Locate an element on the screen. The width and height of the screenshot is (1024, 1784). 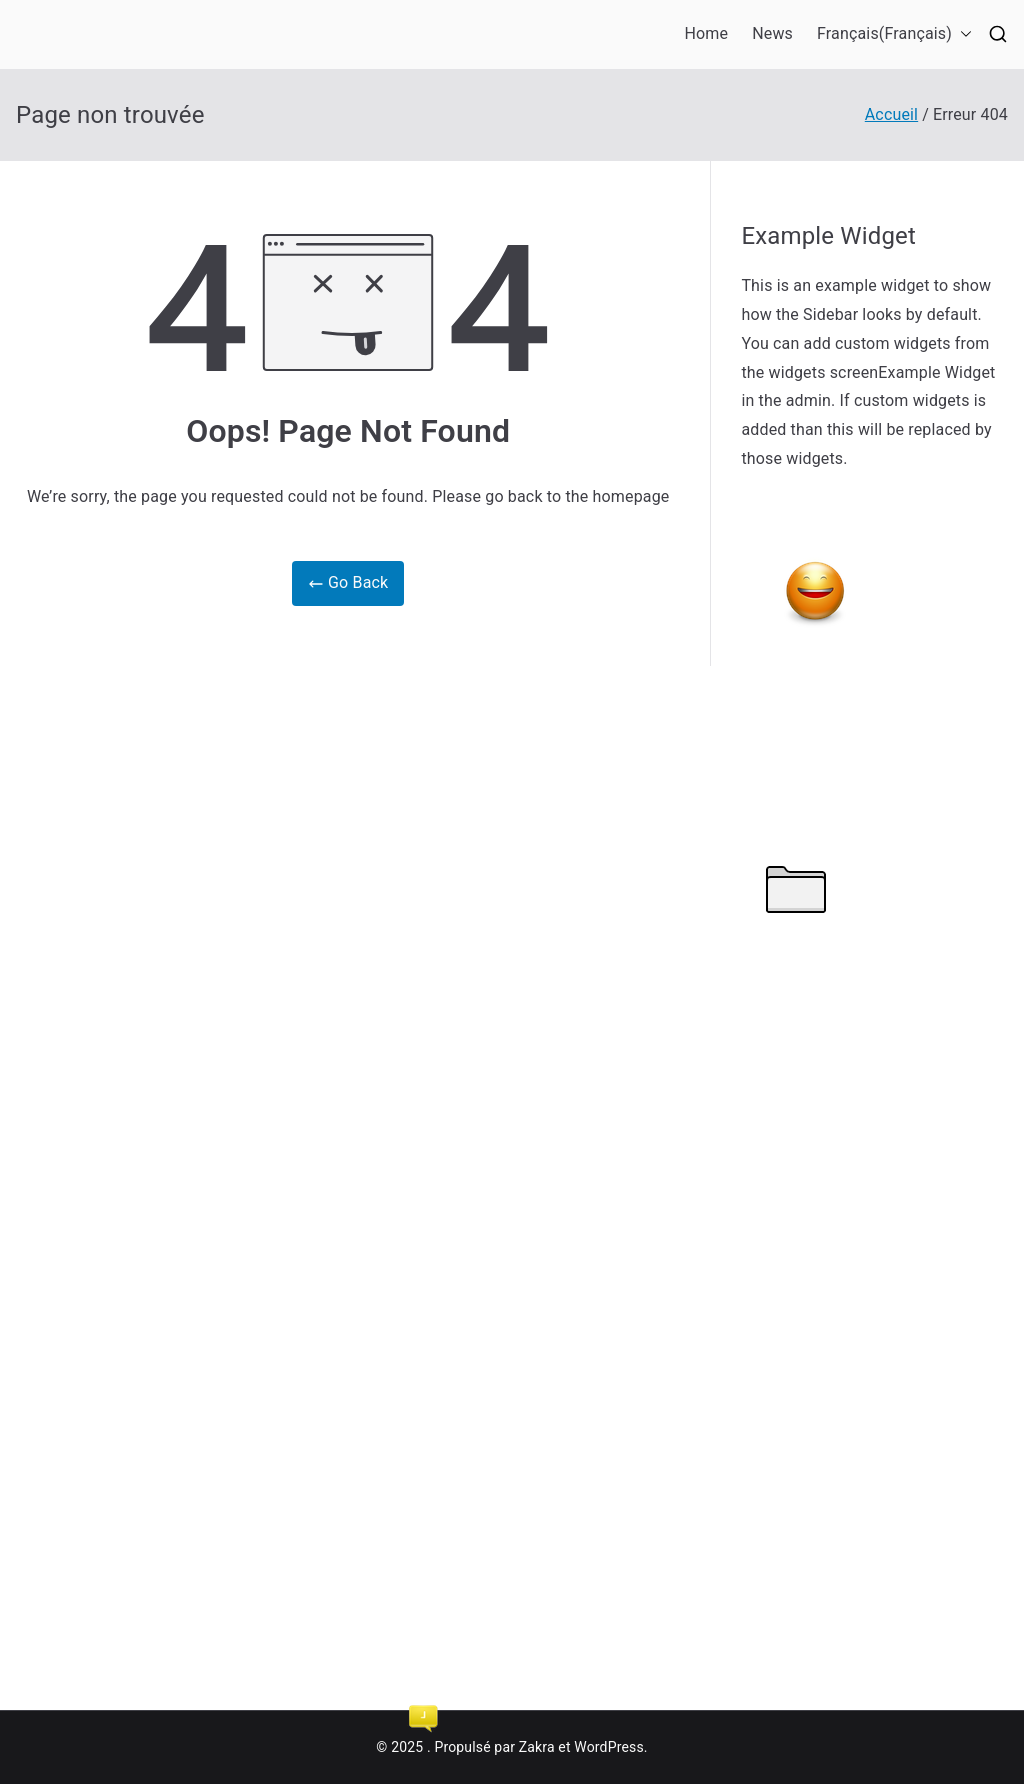
user is idle or away is located at coordinates (423, 1718).